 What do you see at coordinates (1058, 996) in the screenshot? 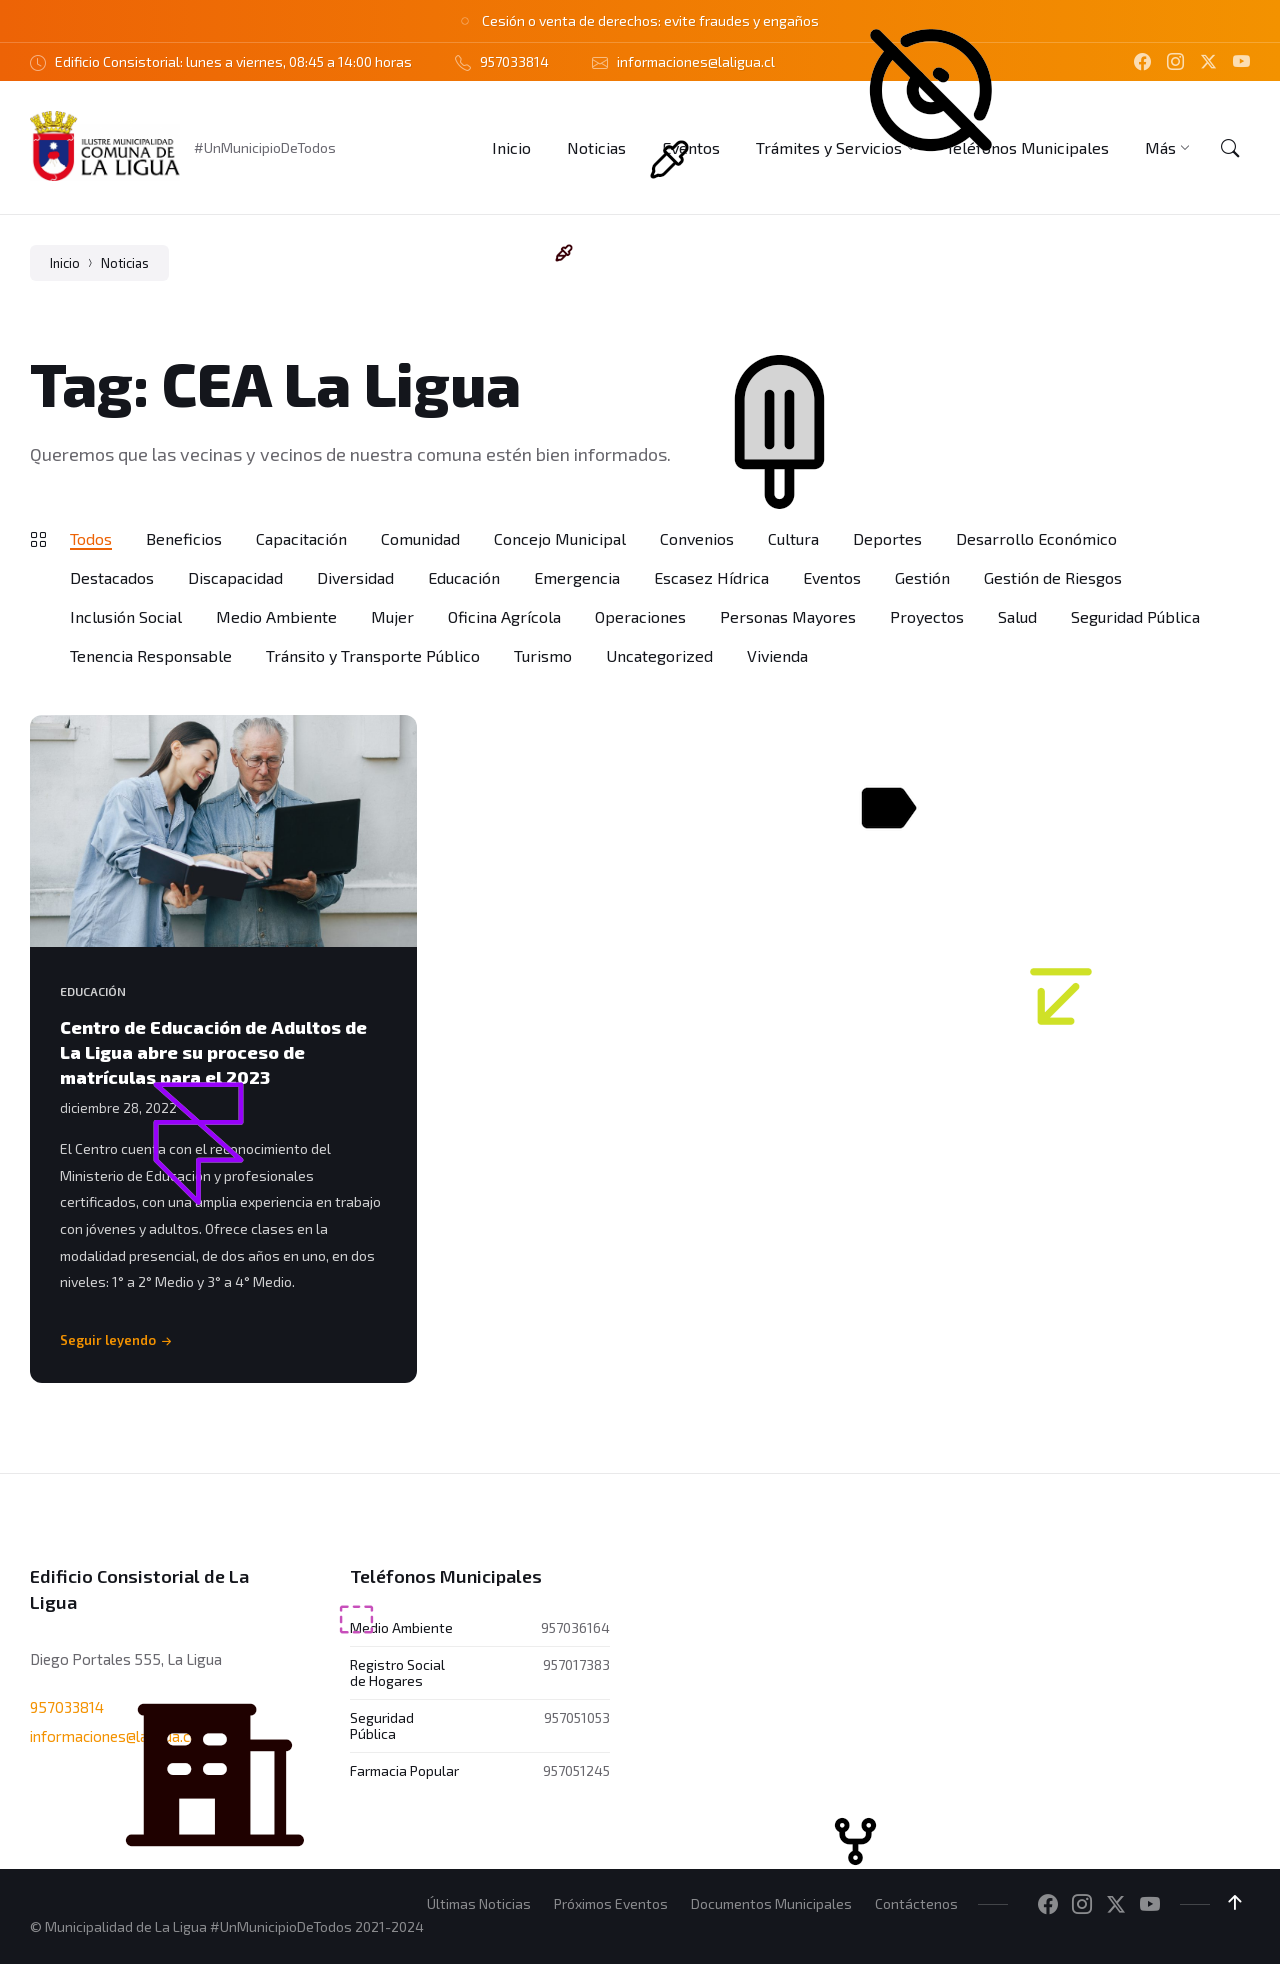
I see `move item to bottom-left corner` at bounding box center [1058, 996].